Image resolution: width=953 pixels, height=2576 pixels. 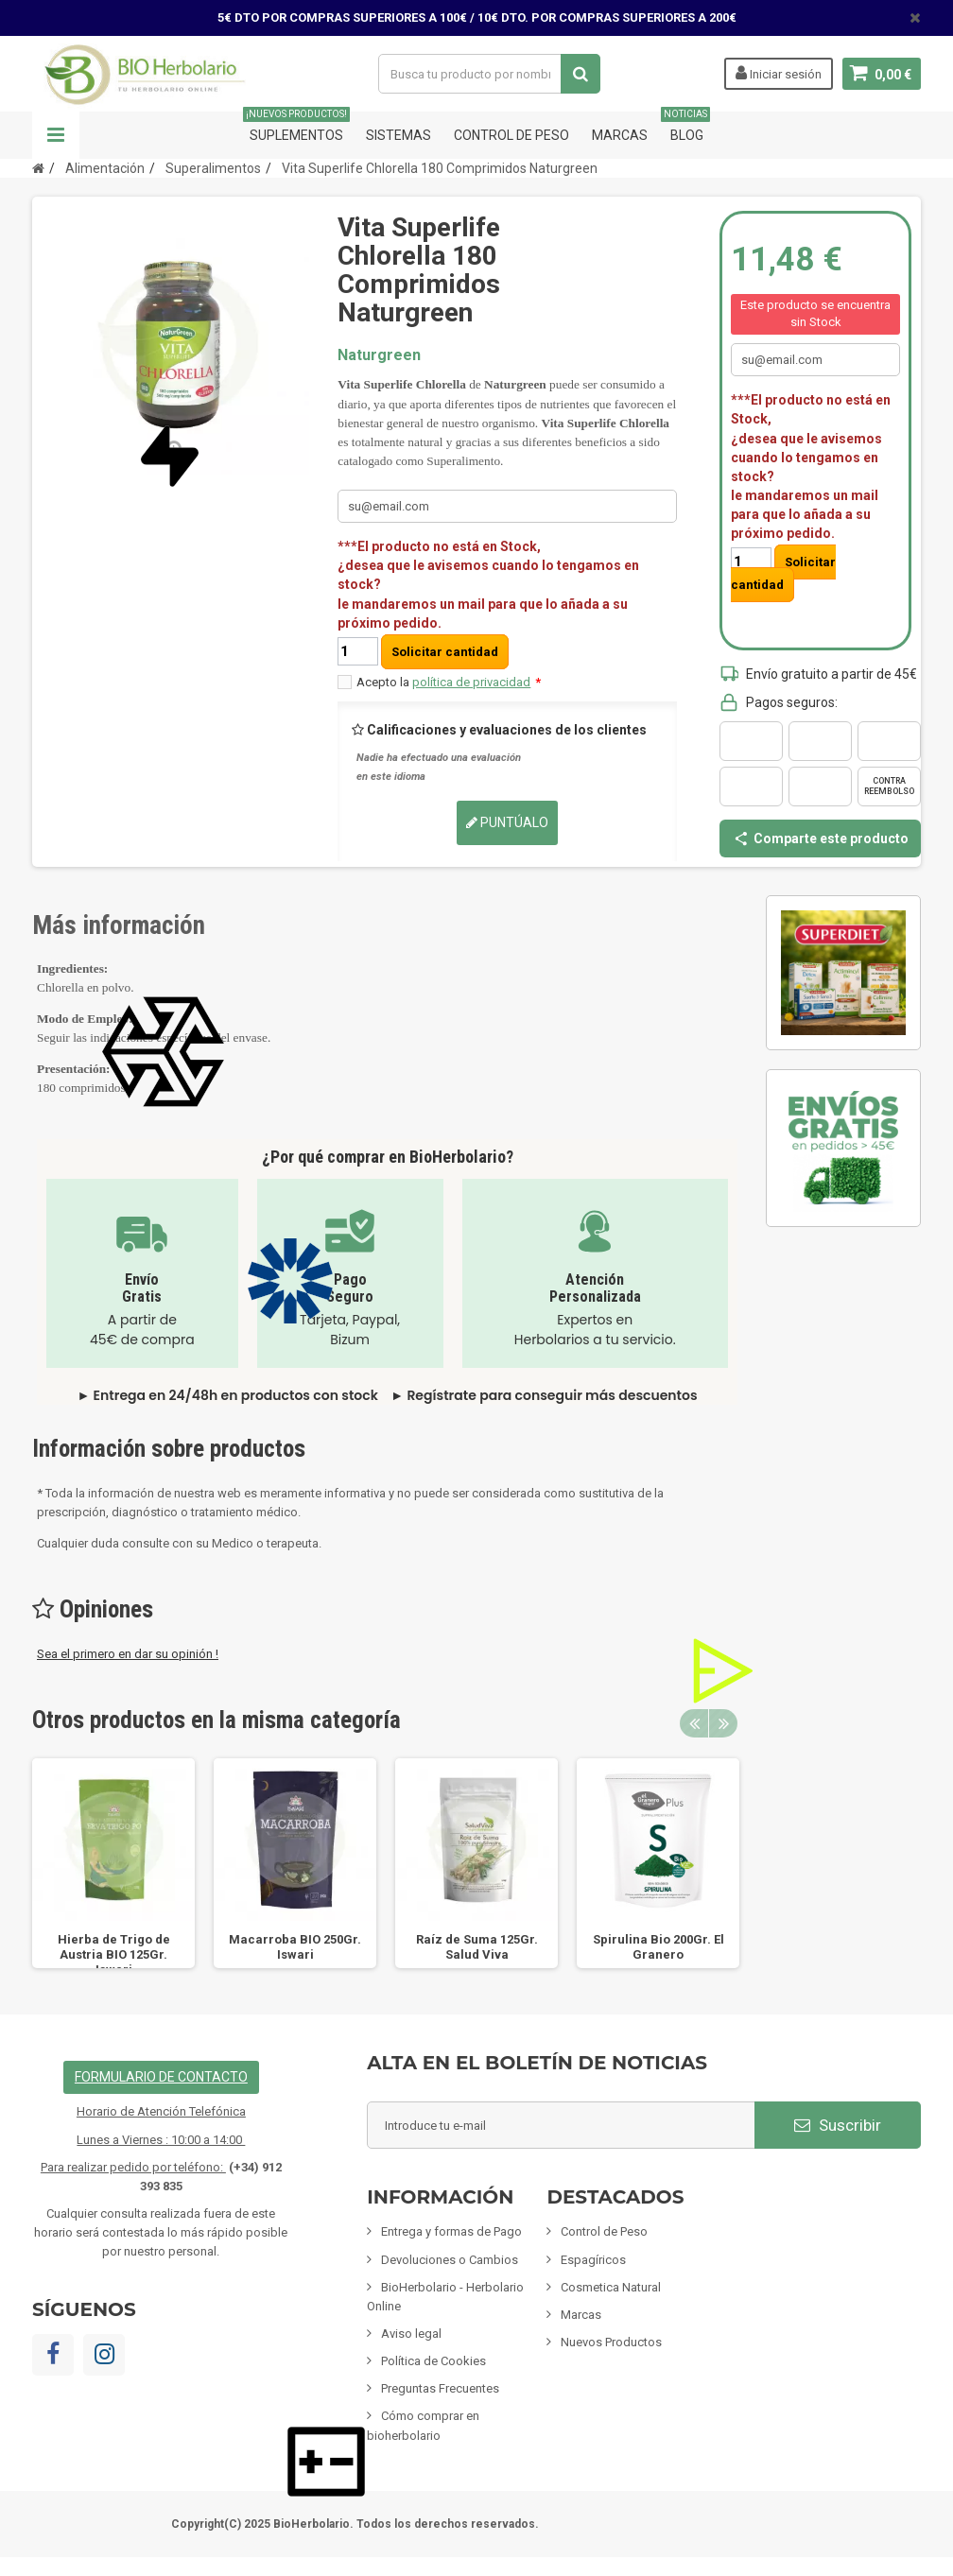 I want to click on open the sidequest app for vr game sideloading, so click(x=163, y=1051).